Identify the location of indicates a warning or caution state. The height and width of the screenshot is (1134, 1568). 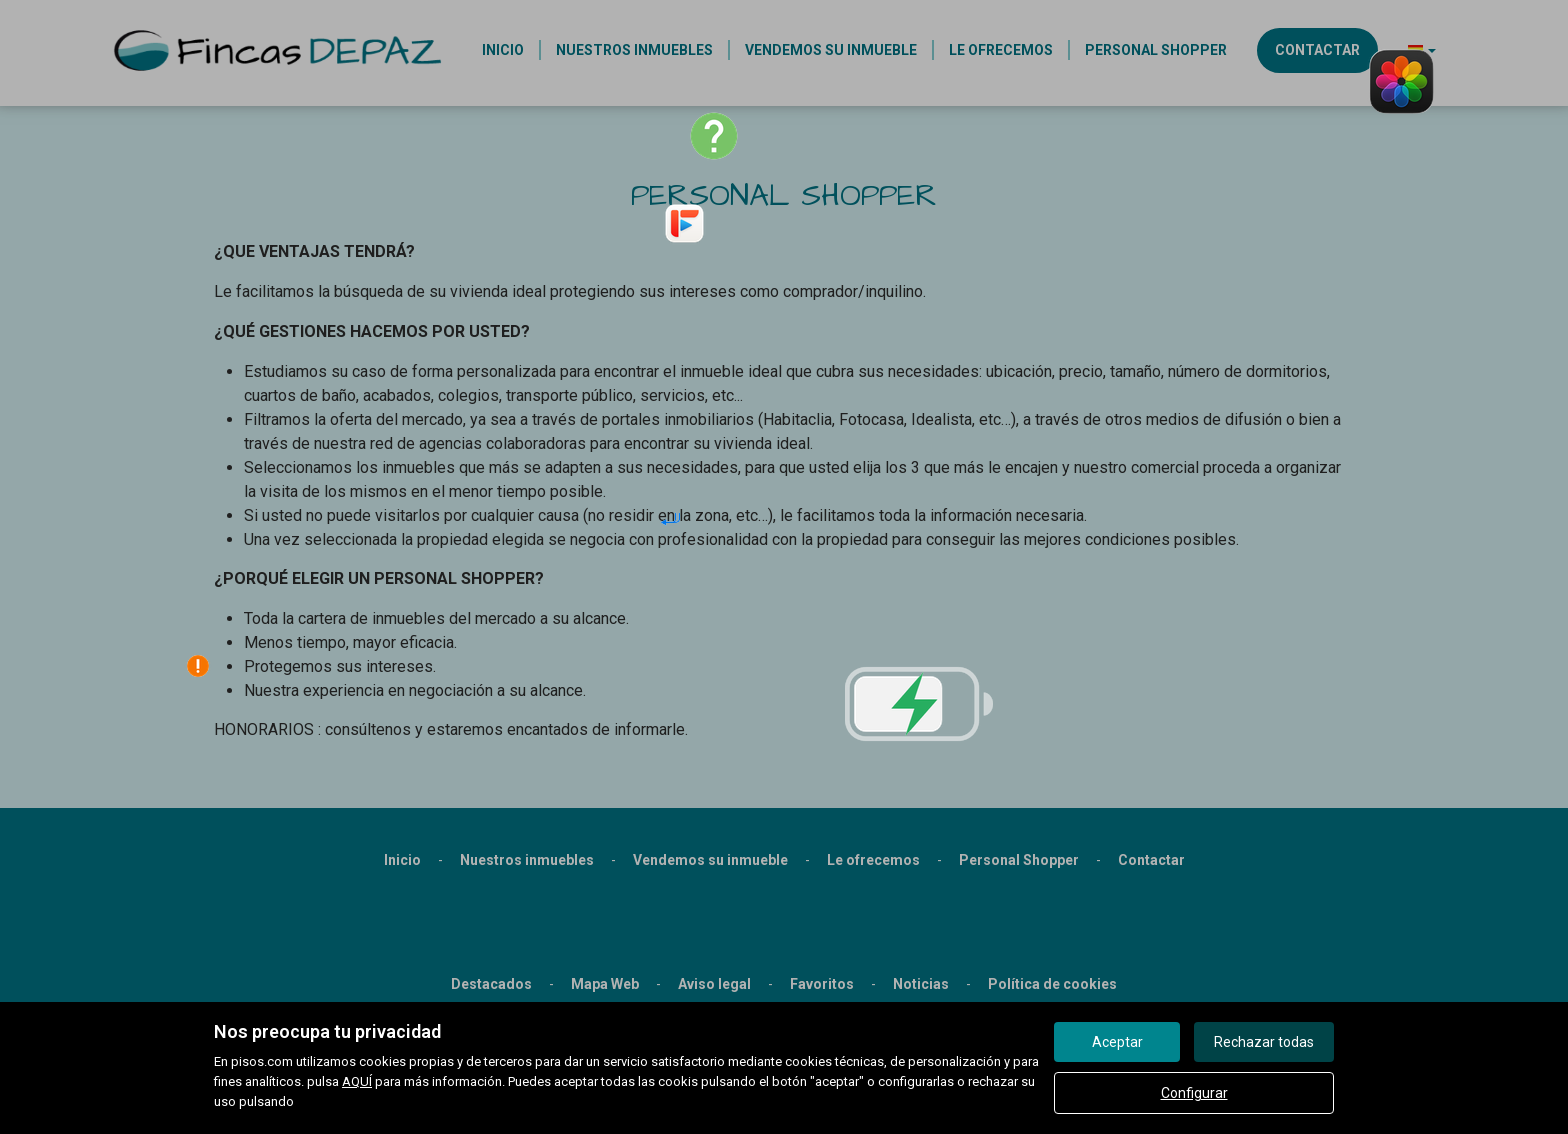
(198, 666).